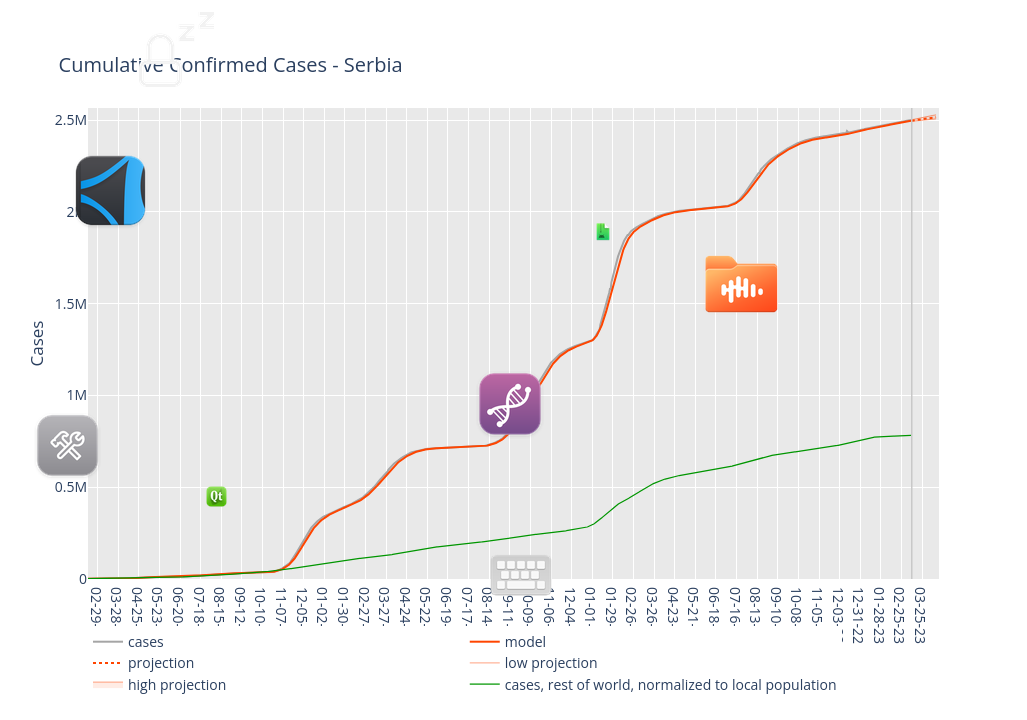 The width and height of the screenshot is (1027, 720). What do you see at coordinates (176, 49) in the screenshot?
I see `system sleep mode is enabled and unrestricted` at bounding box center [176, 49].